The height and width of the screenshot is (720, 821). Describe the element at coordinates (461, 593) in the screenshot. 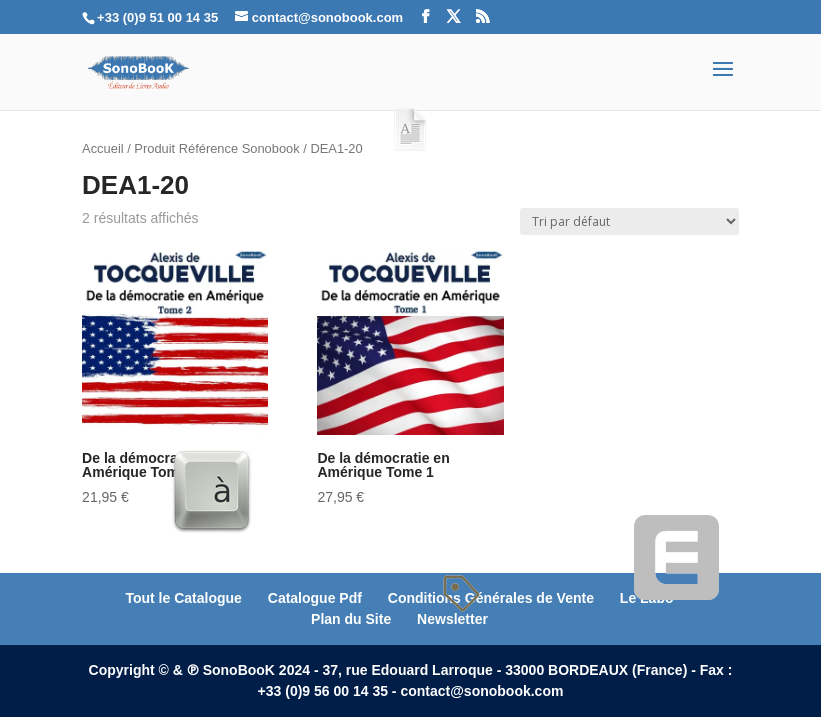

I see `add or edit tags for music tracks` at that location.